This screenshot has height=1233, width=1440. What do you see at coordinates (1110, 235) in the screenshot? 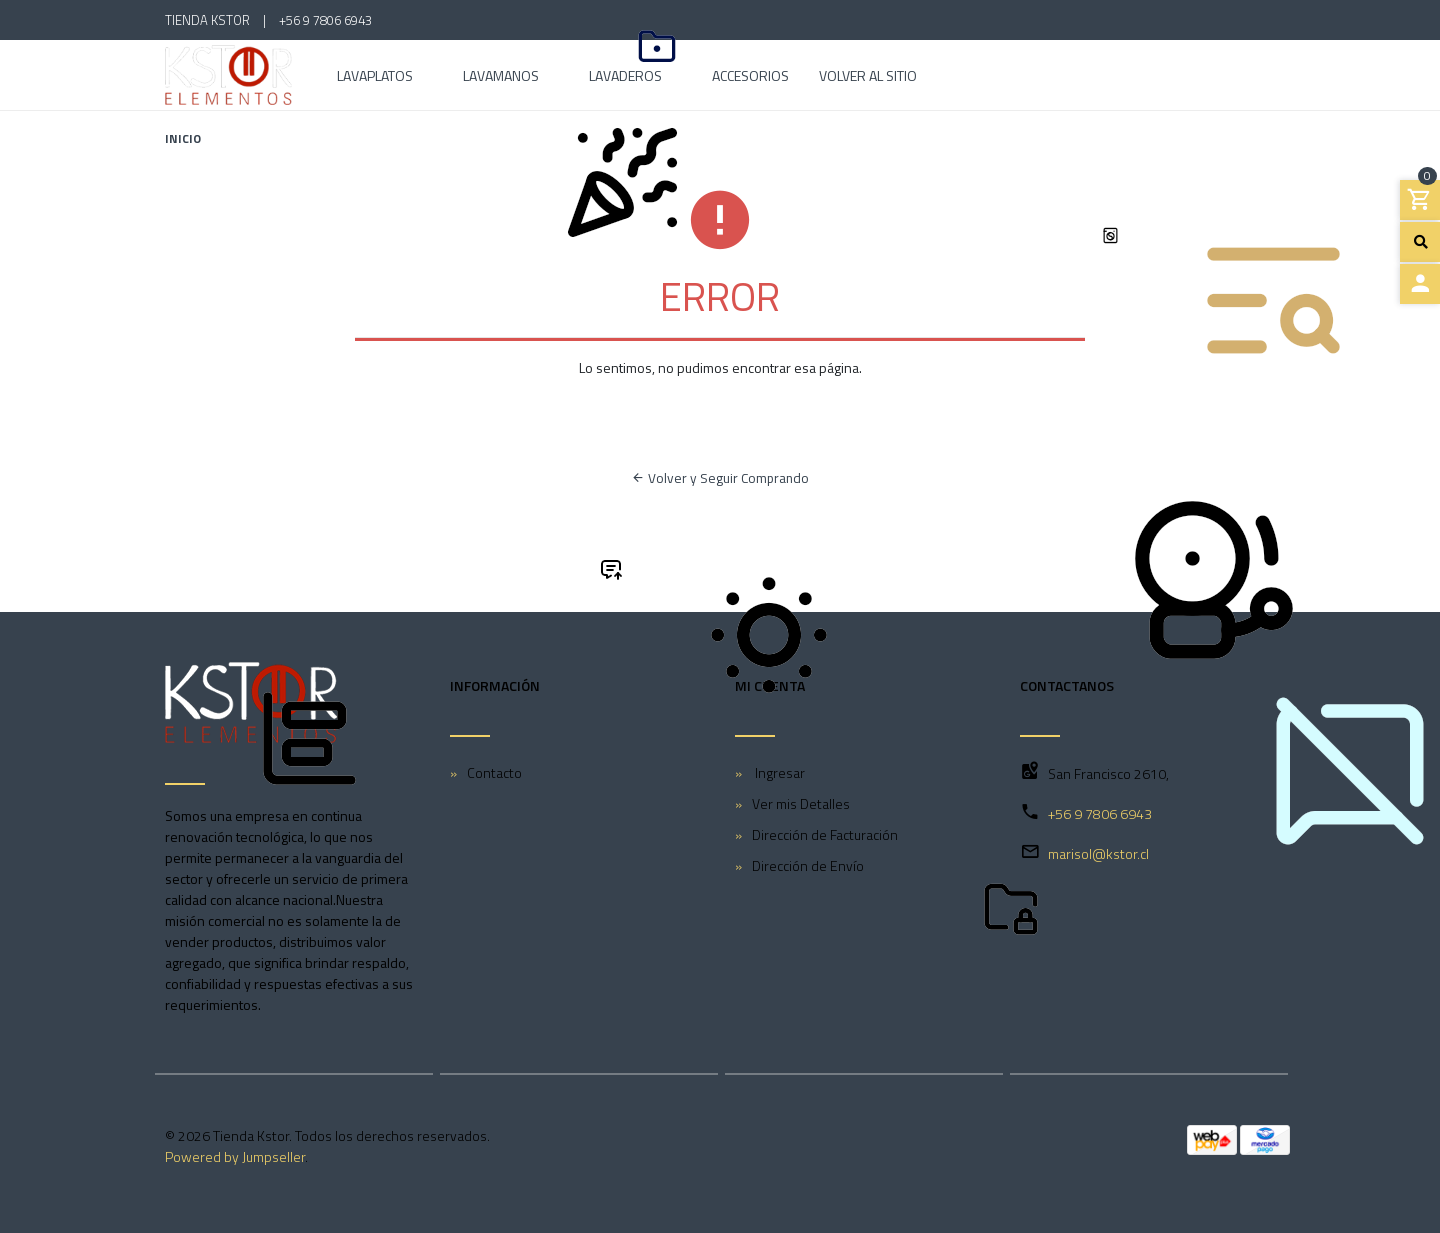
I see `access laundry or appliance settings` at bounding box center [1110, 235].